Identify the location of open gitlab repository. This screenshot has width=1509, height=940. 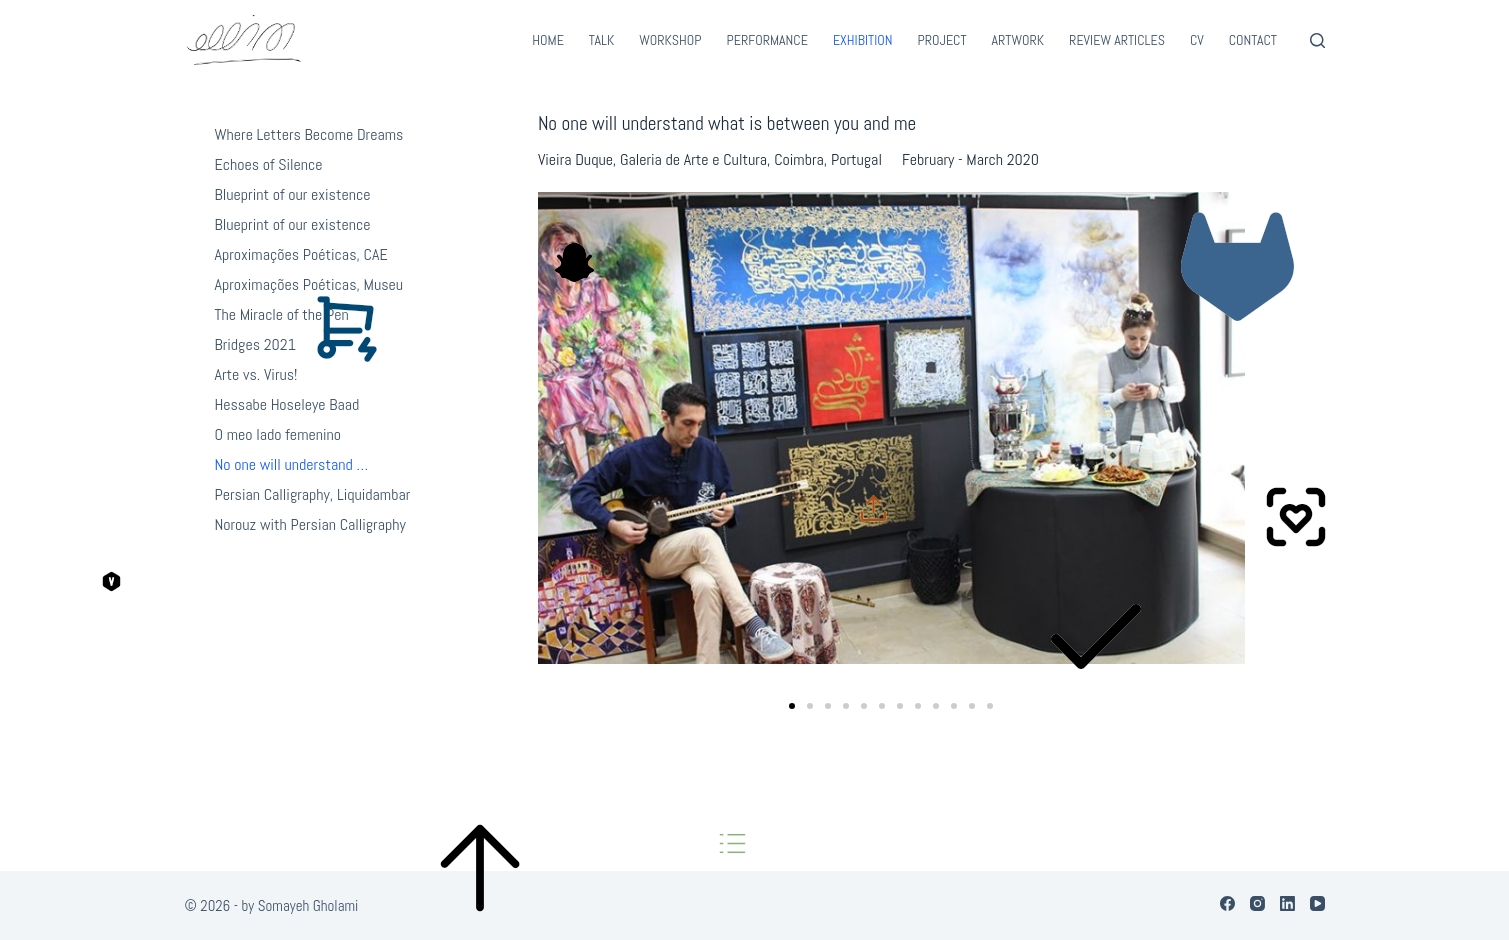
(1237, 264).